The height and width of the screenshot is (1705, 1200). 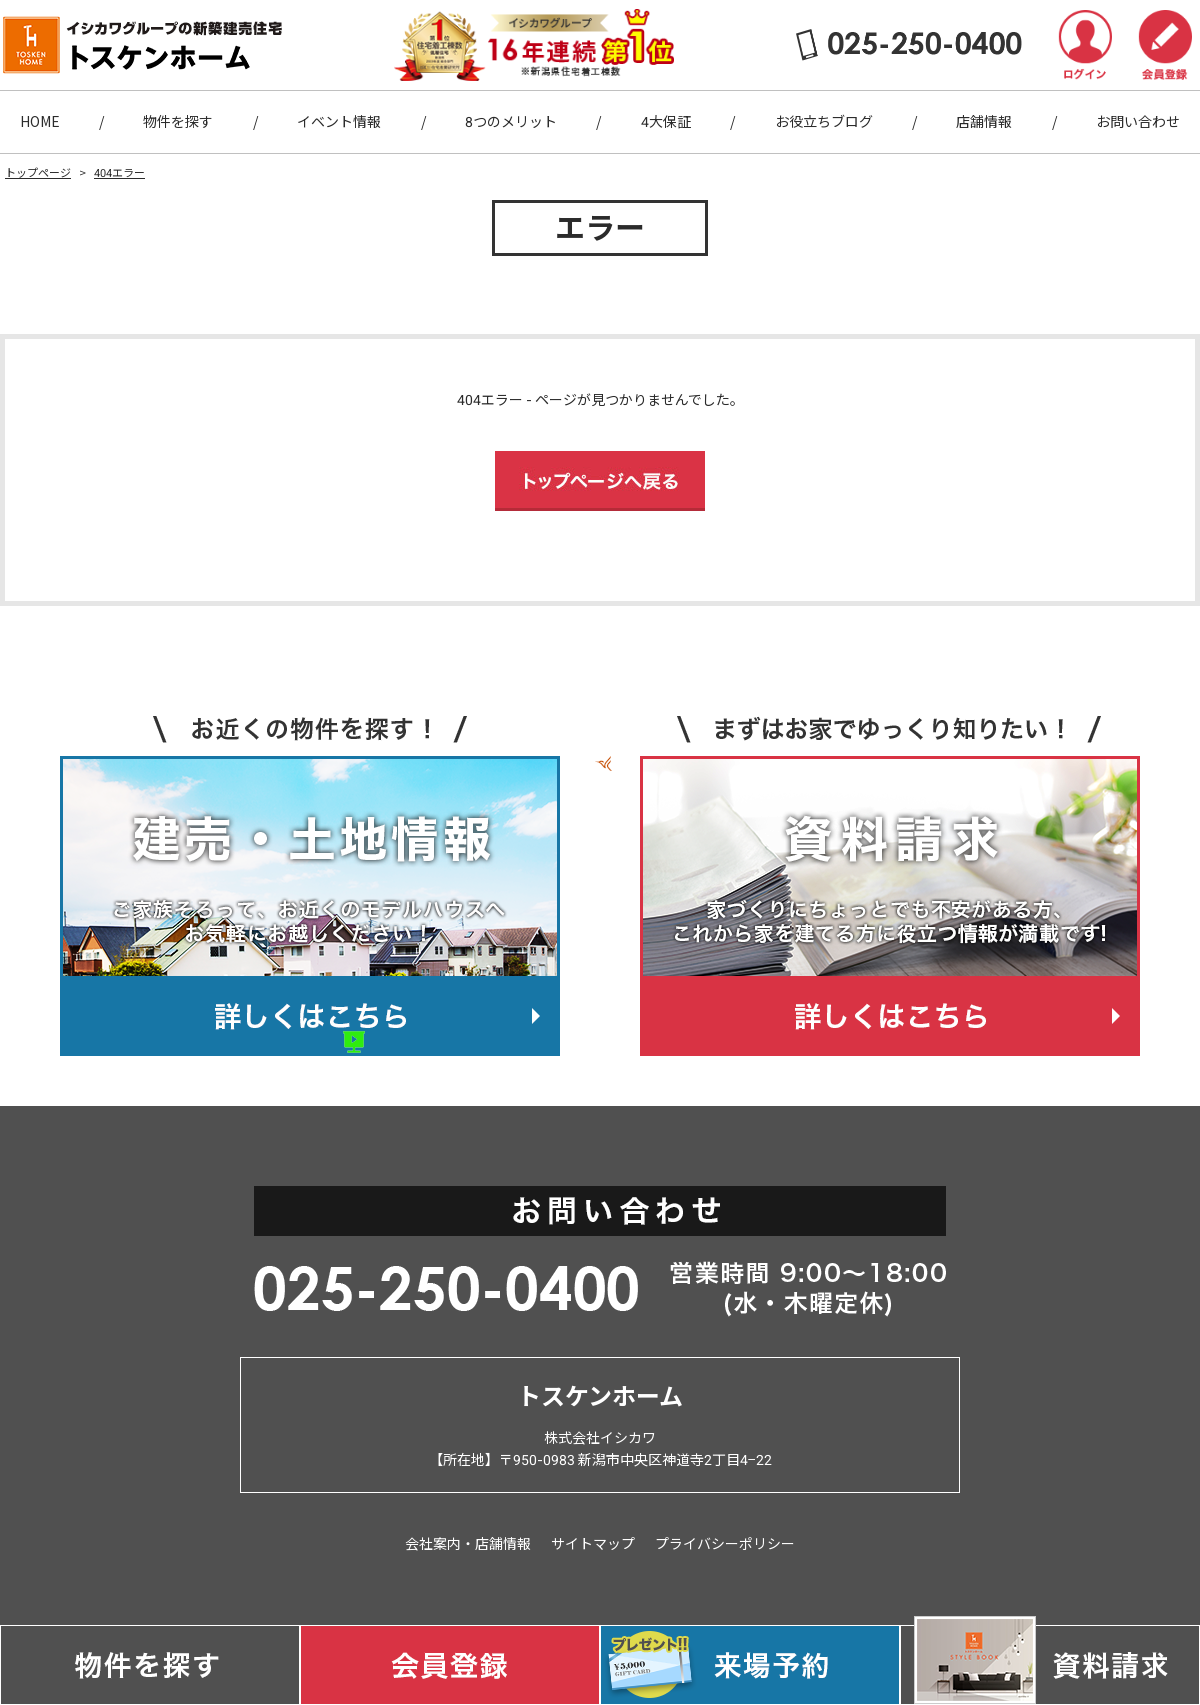 I want to click on start a presentation slideshow, so click(x=354, y=1042).